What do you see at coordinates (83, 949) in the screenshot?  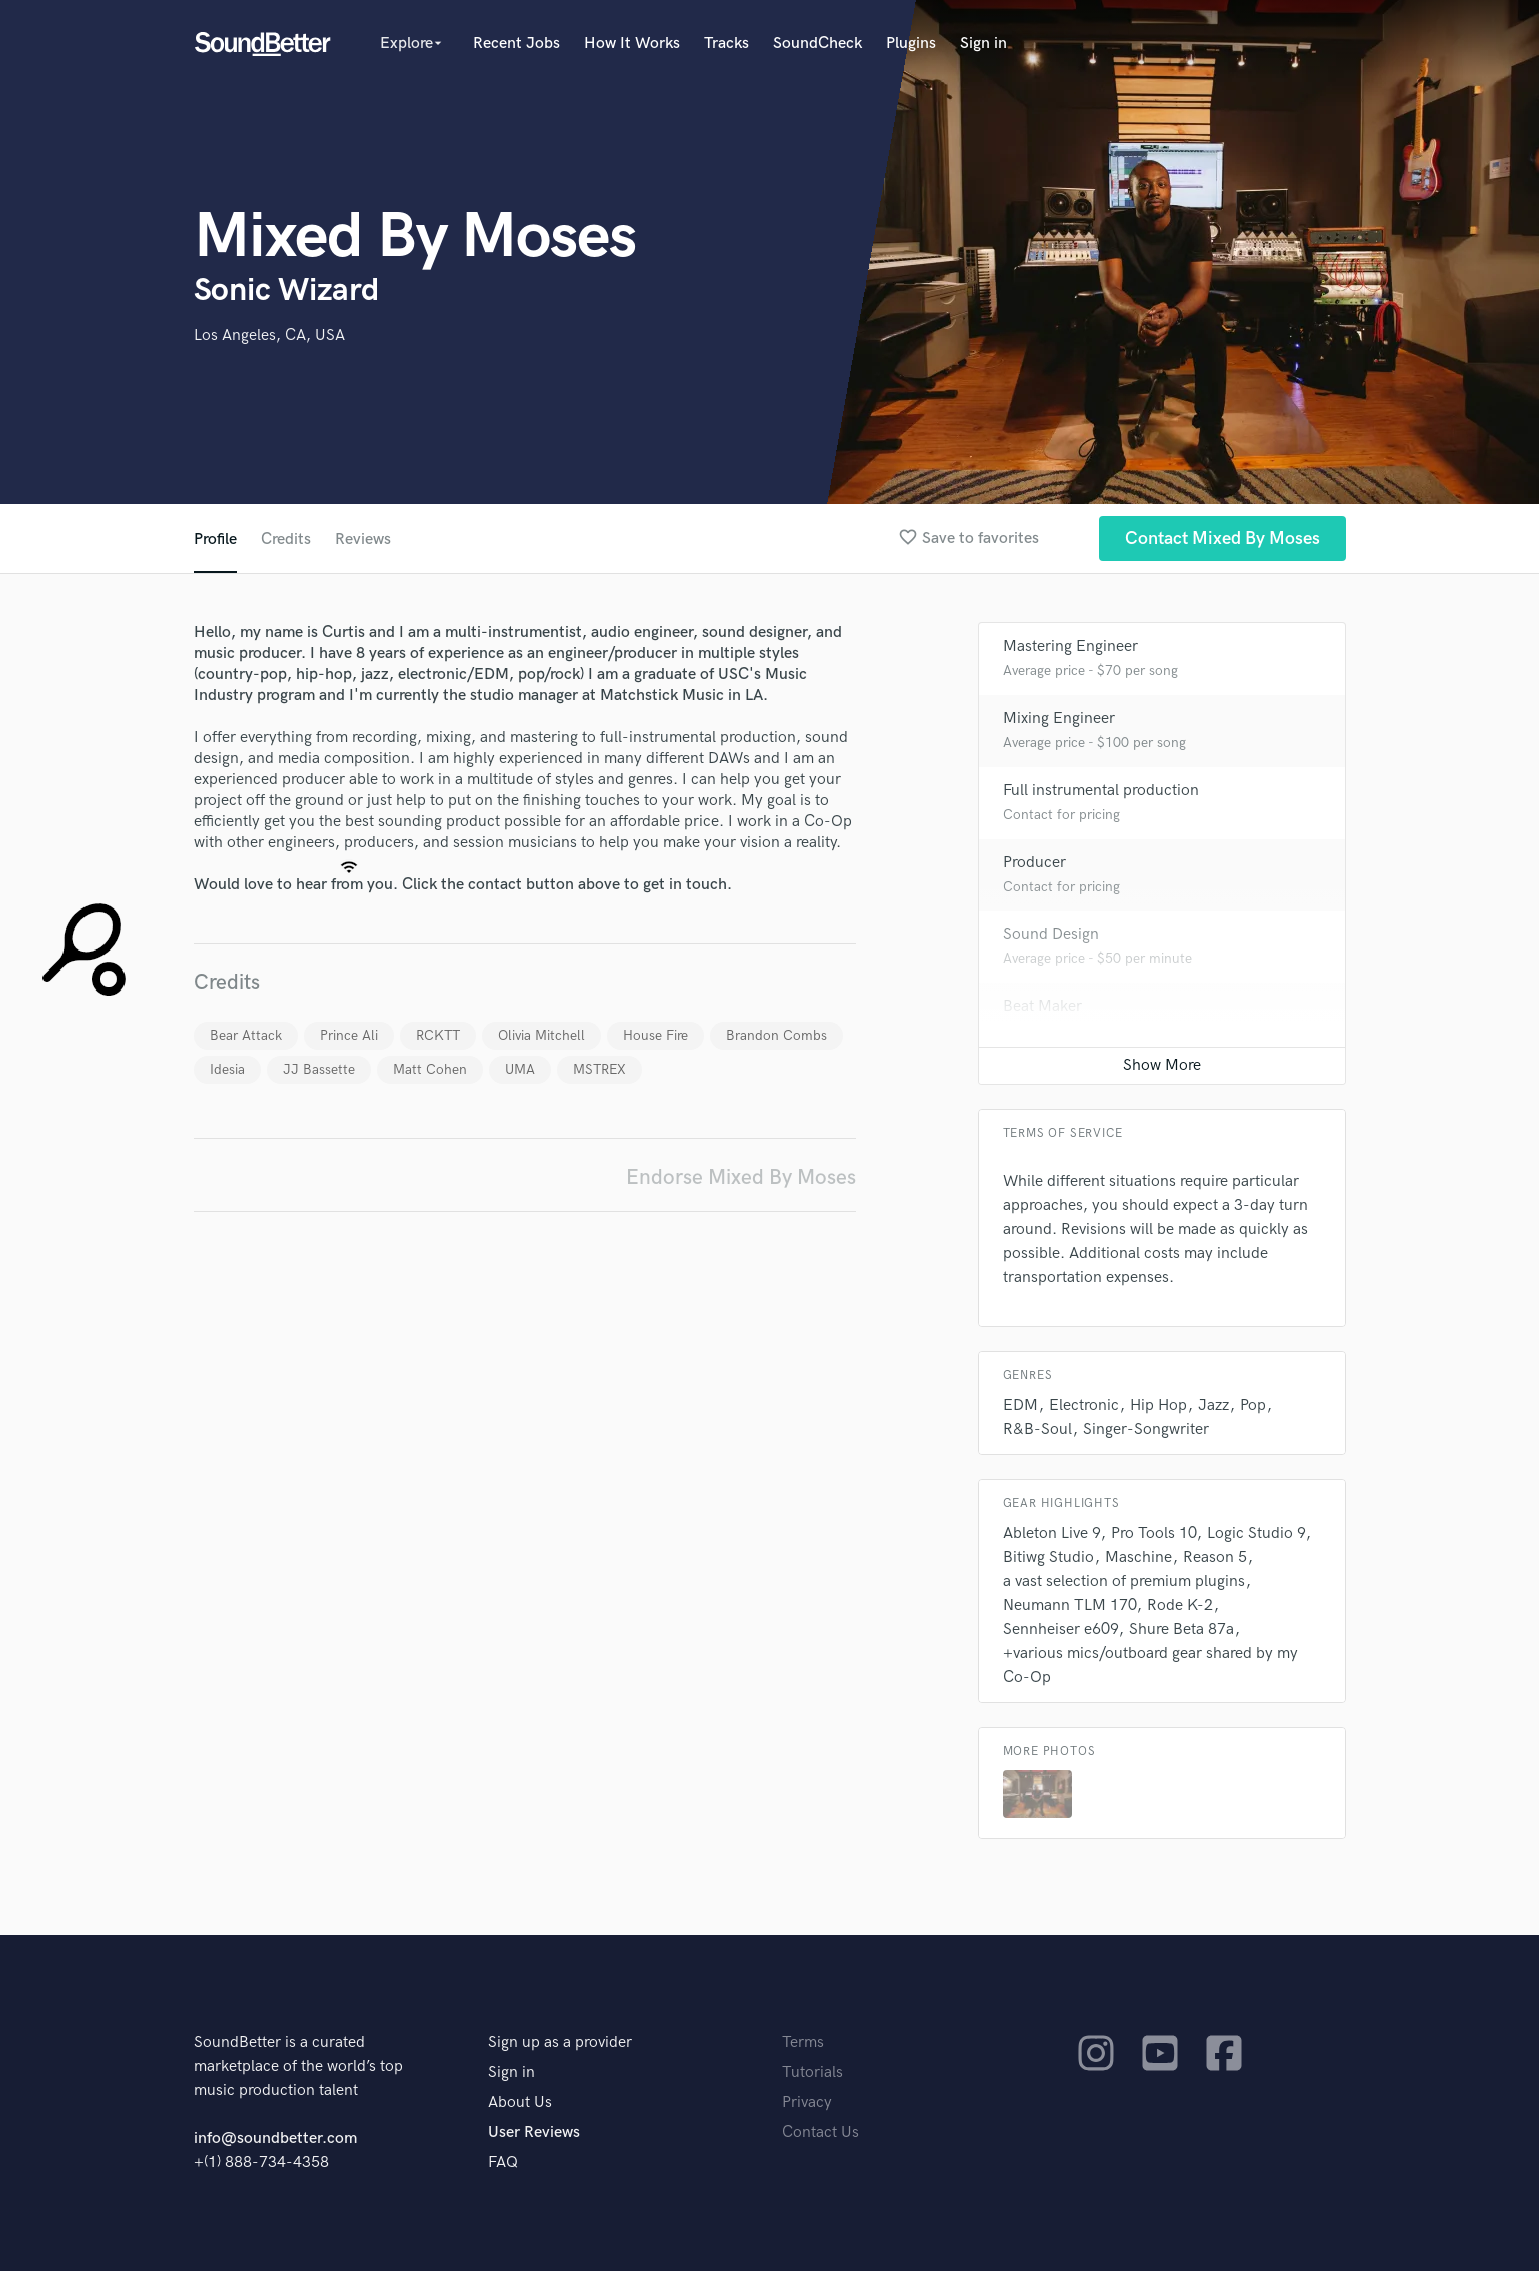 I see `access tennis or racket sports features` at bounding box center [83, 949].